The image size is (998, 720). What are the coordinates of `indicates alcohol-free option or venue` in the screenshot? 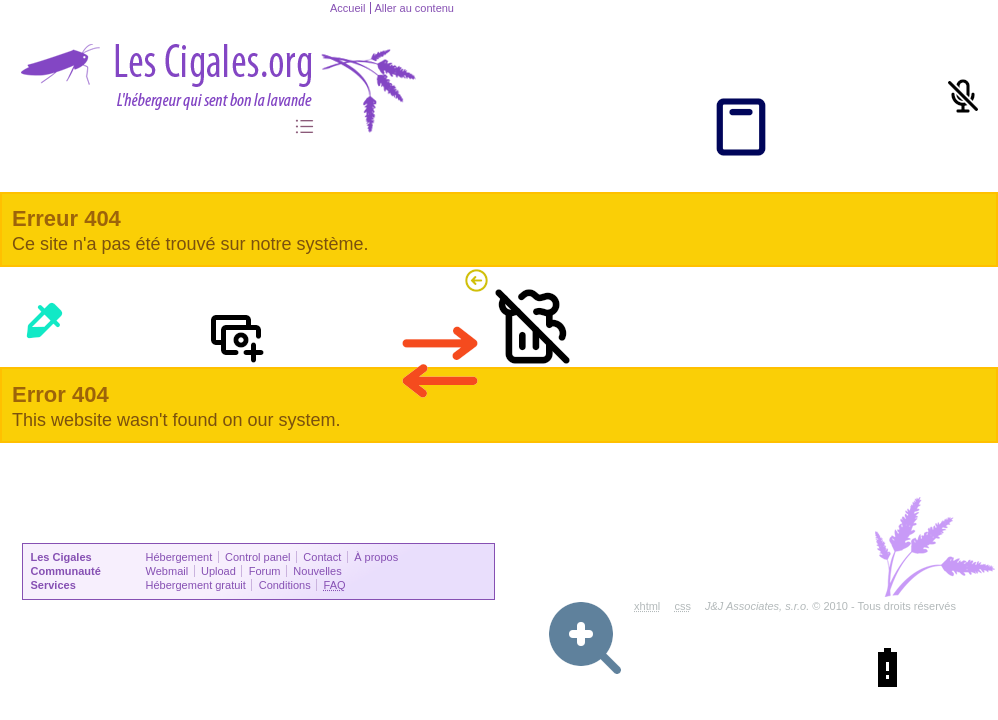 It's located at (532, 326).